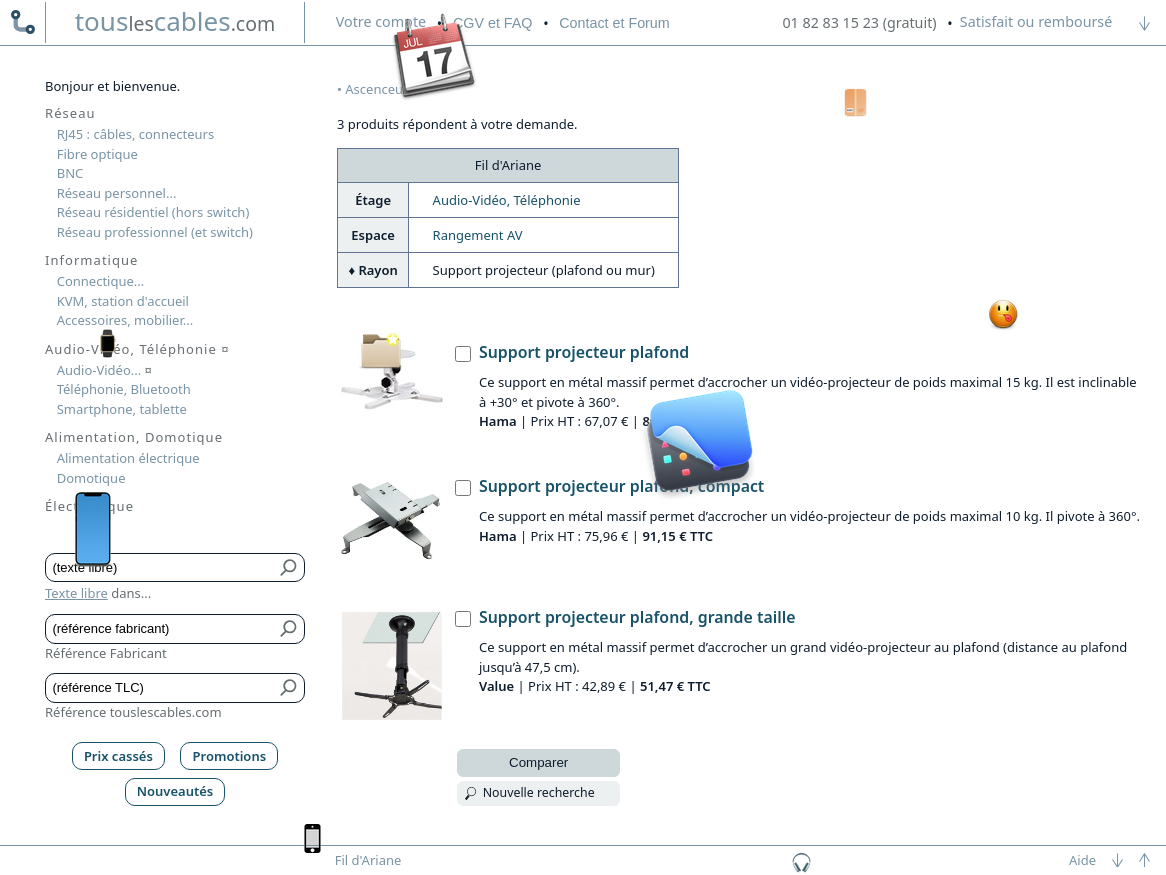 The image size is (1166, 875). Describe the element at coordinates (381, 353) in the screenshot. I see `create a new folder` at that location.